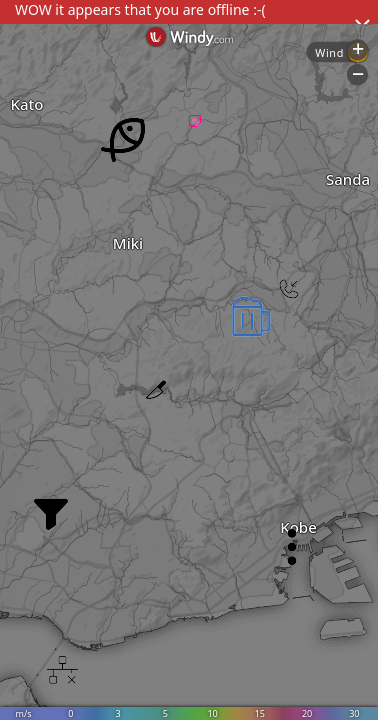 The width and height of the screenshot is (378, 720). I want to click on incoming call notification, so click(289, 288).